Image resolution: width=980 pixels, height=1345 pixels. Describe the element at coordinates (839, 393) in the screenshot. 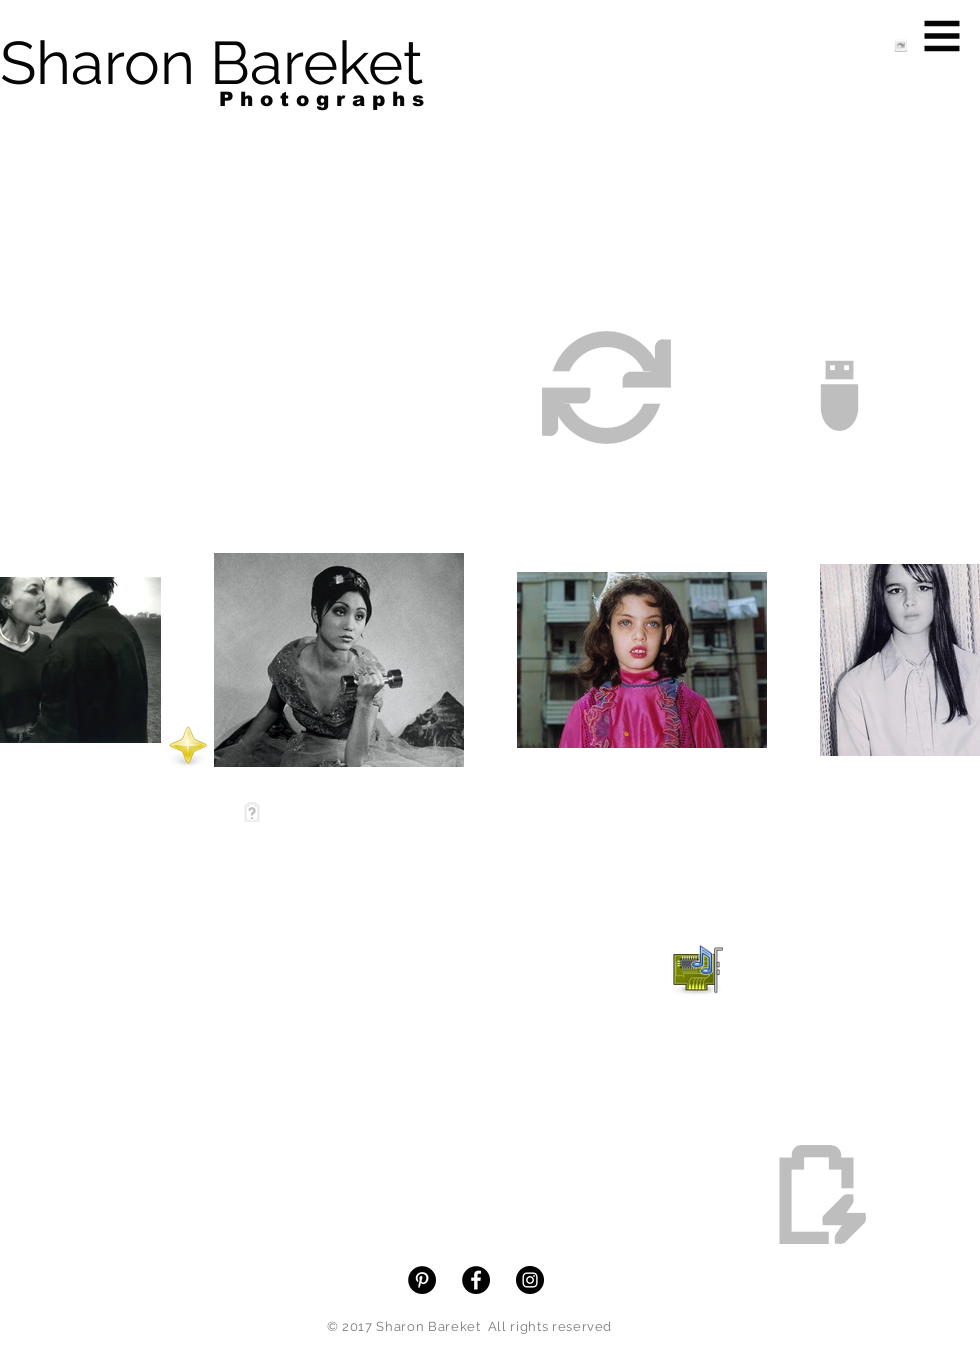

I see `removable storage device connected` at that location.